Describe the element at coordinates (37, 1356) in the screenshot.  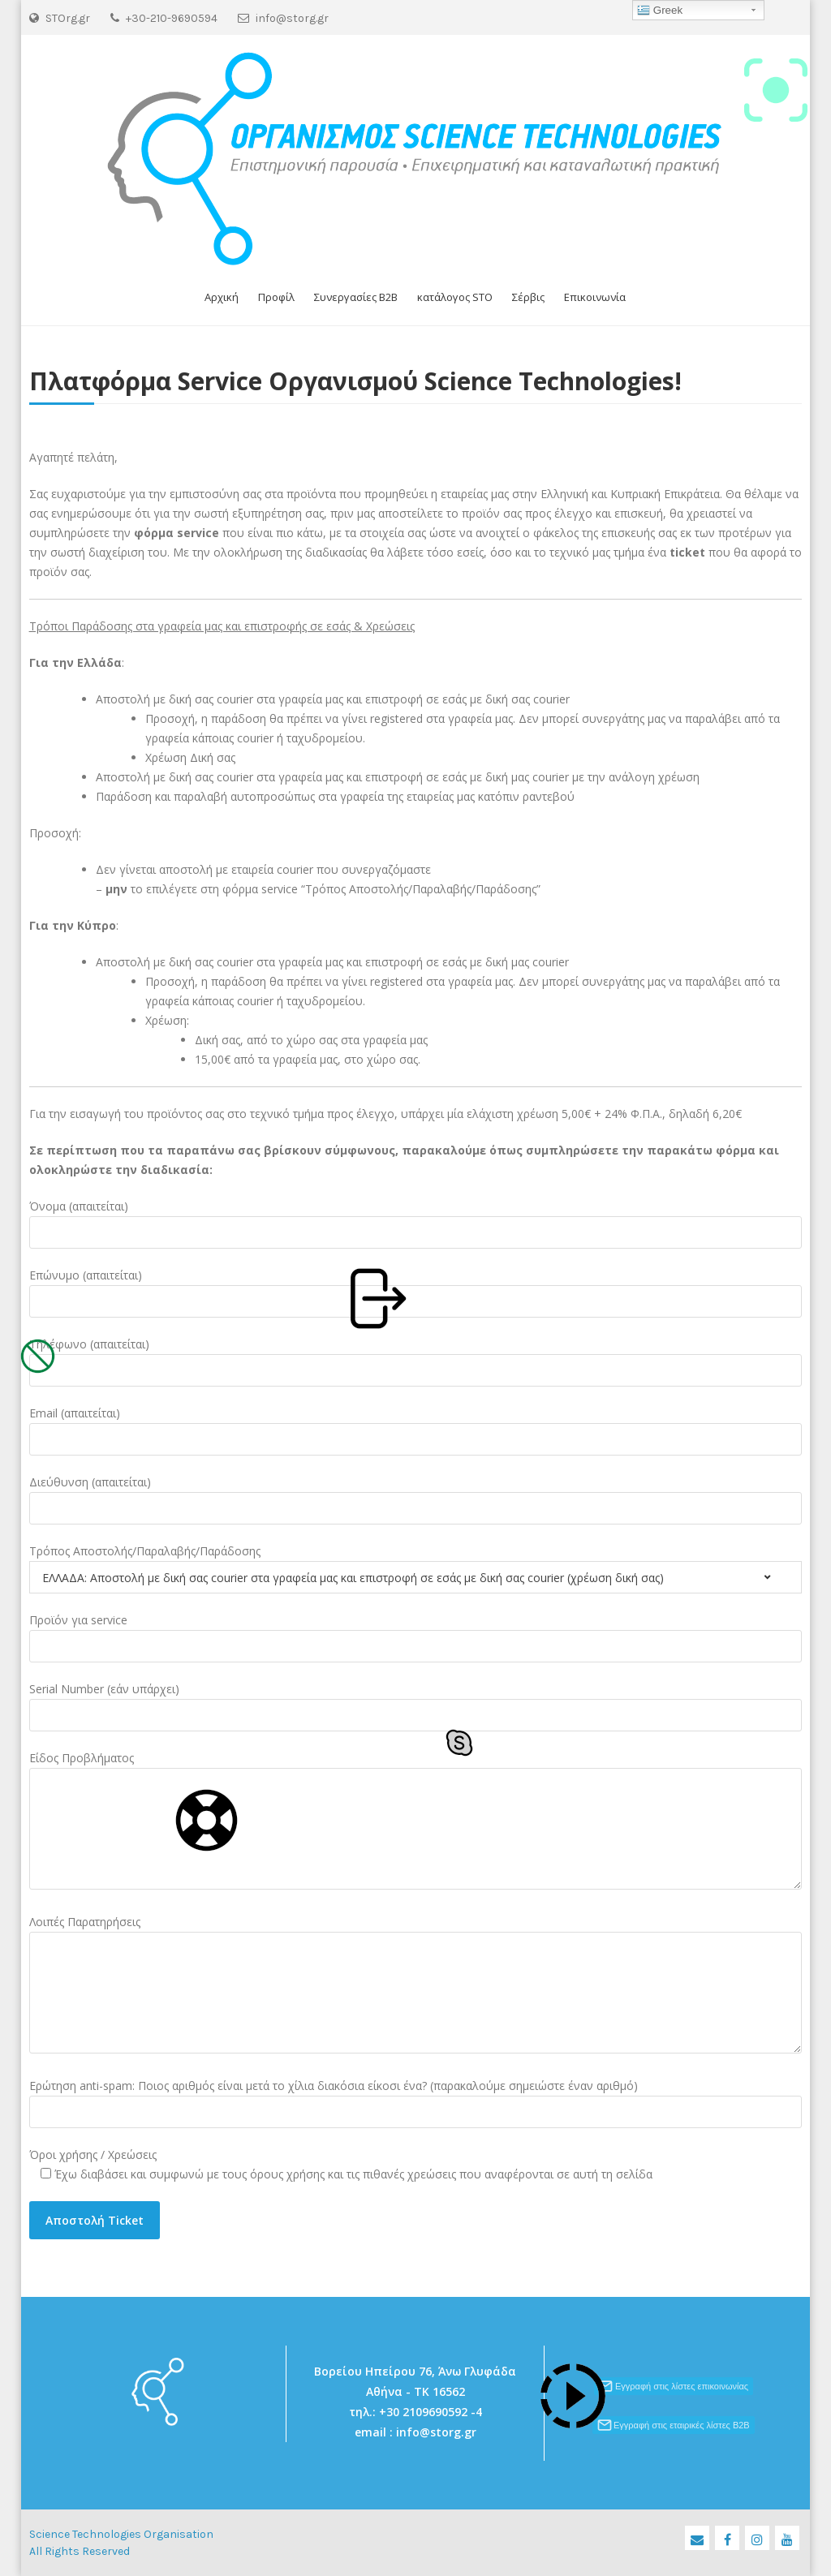
I see `indicates a blocked or prohibited action` at that location.